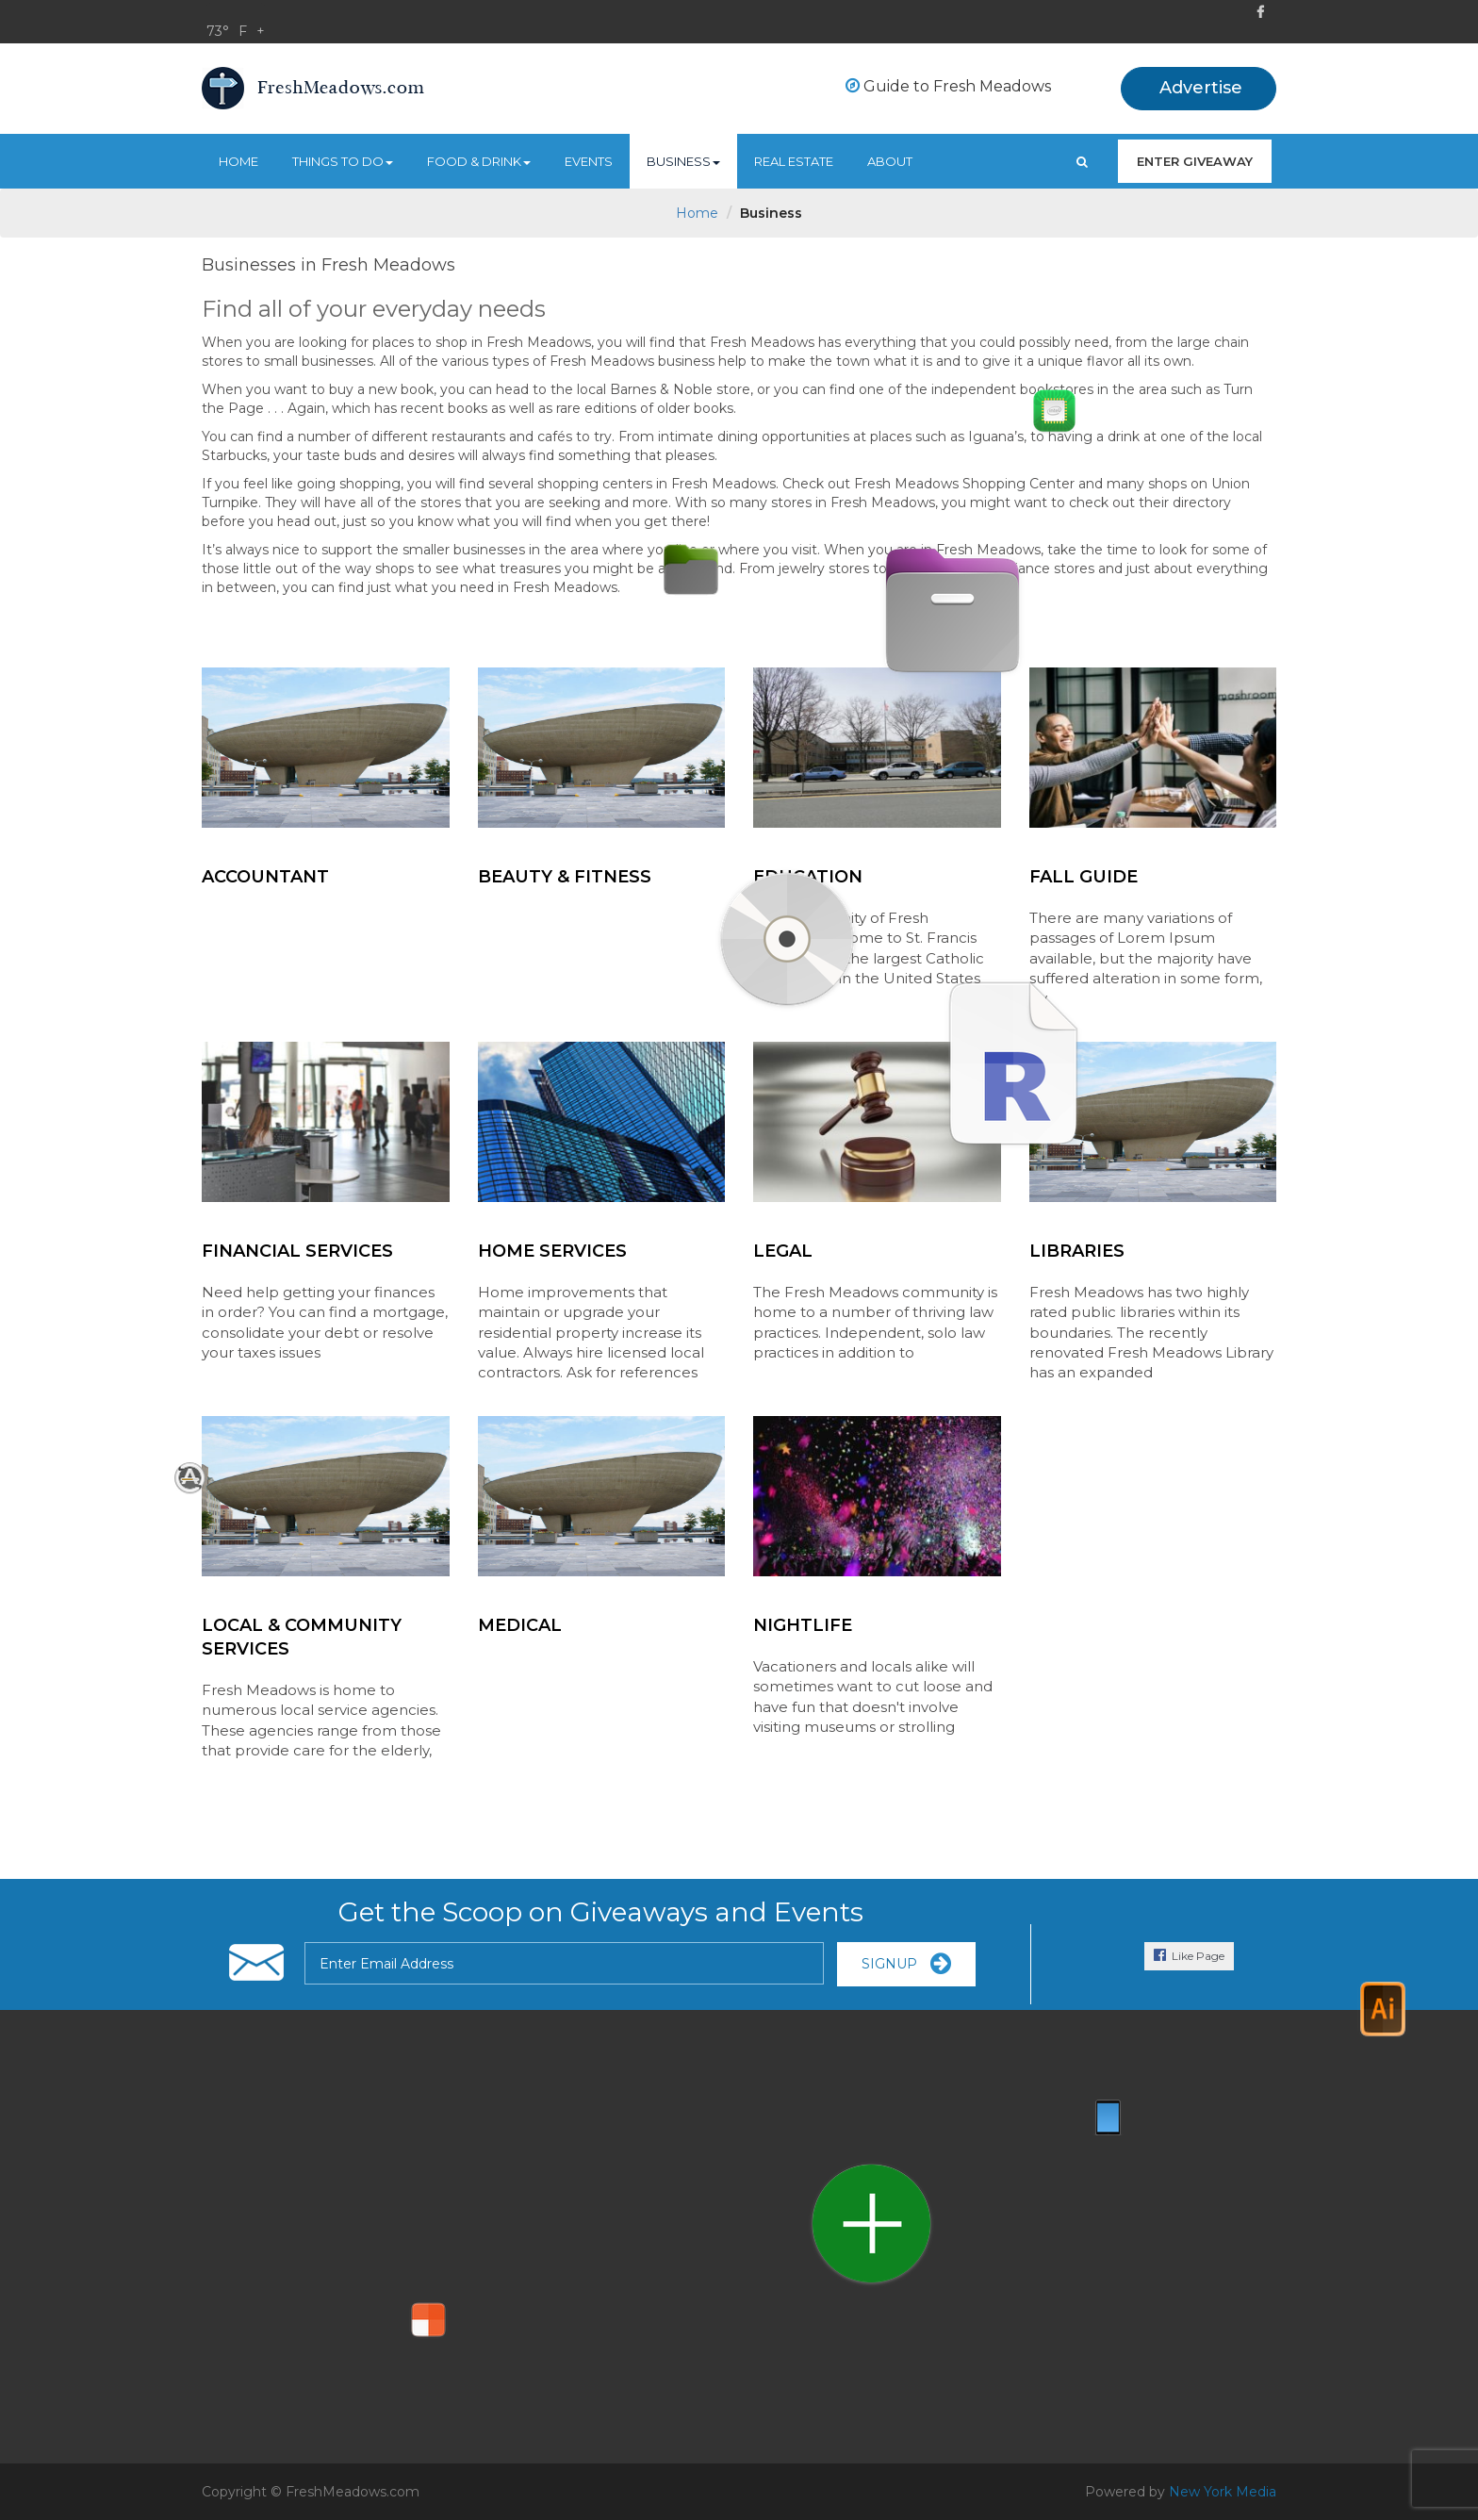 This screenshot has width=1478, height=2520. What do you see at coordinates (1383, 2009) in the screenshot?
I see `open an Adobe Illustrator file` at bounding box center [1383, 2009].